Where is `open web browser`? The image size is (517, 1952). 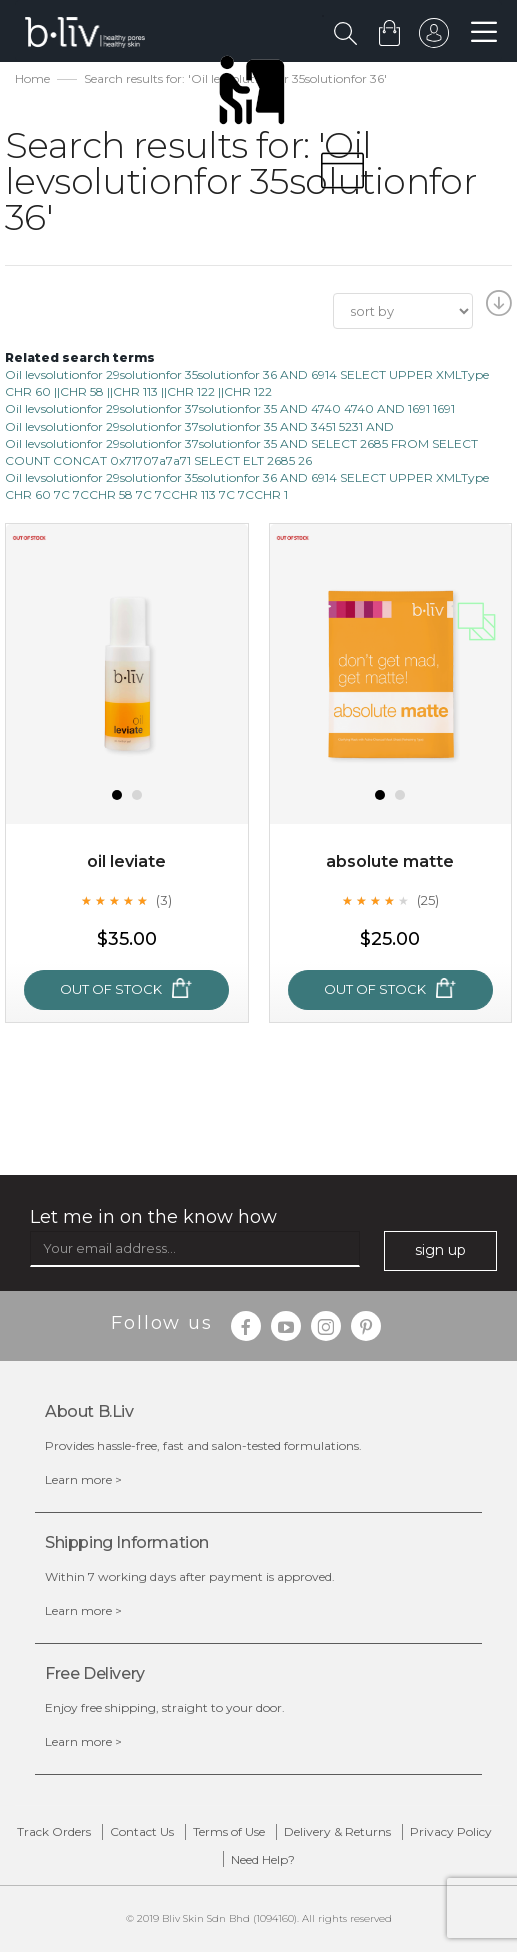 open web browser is located at coordinates (342, 170).